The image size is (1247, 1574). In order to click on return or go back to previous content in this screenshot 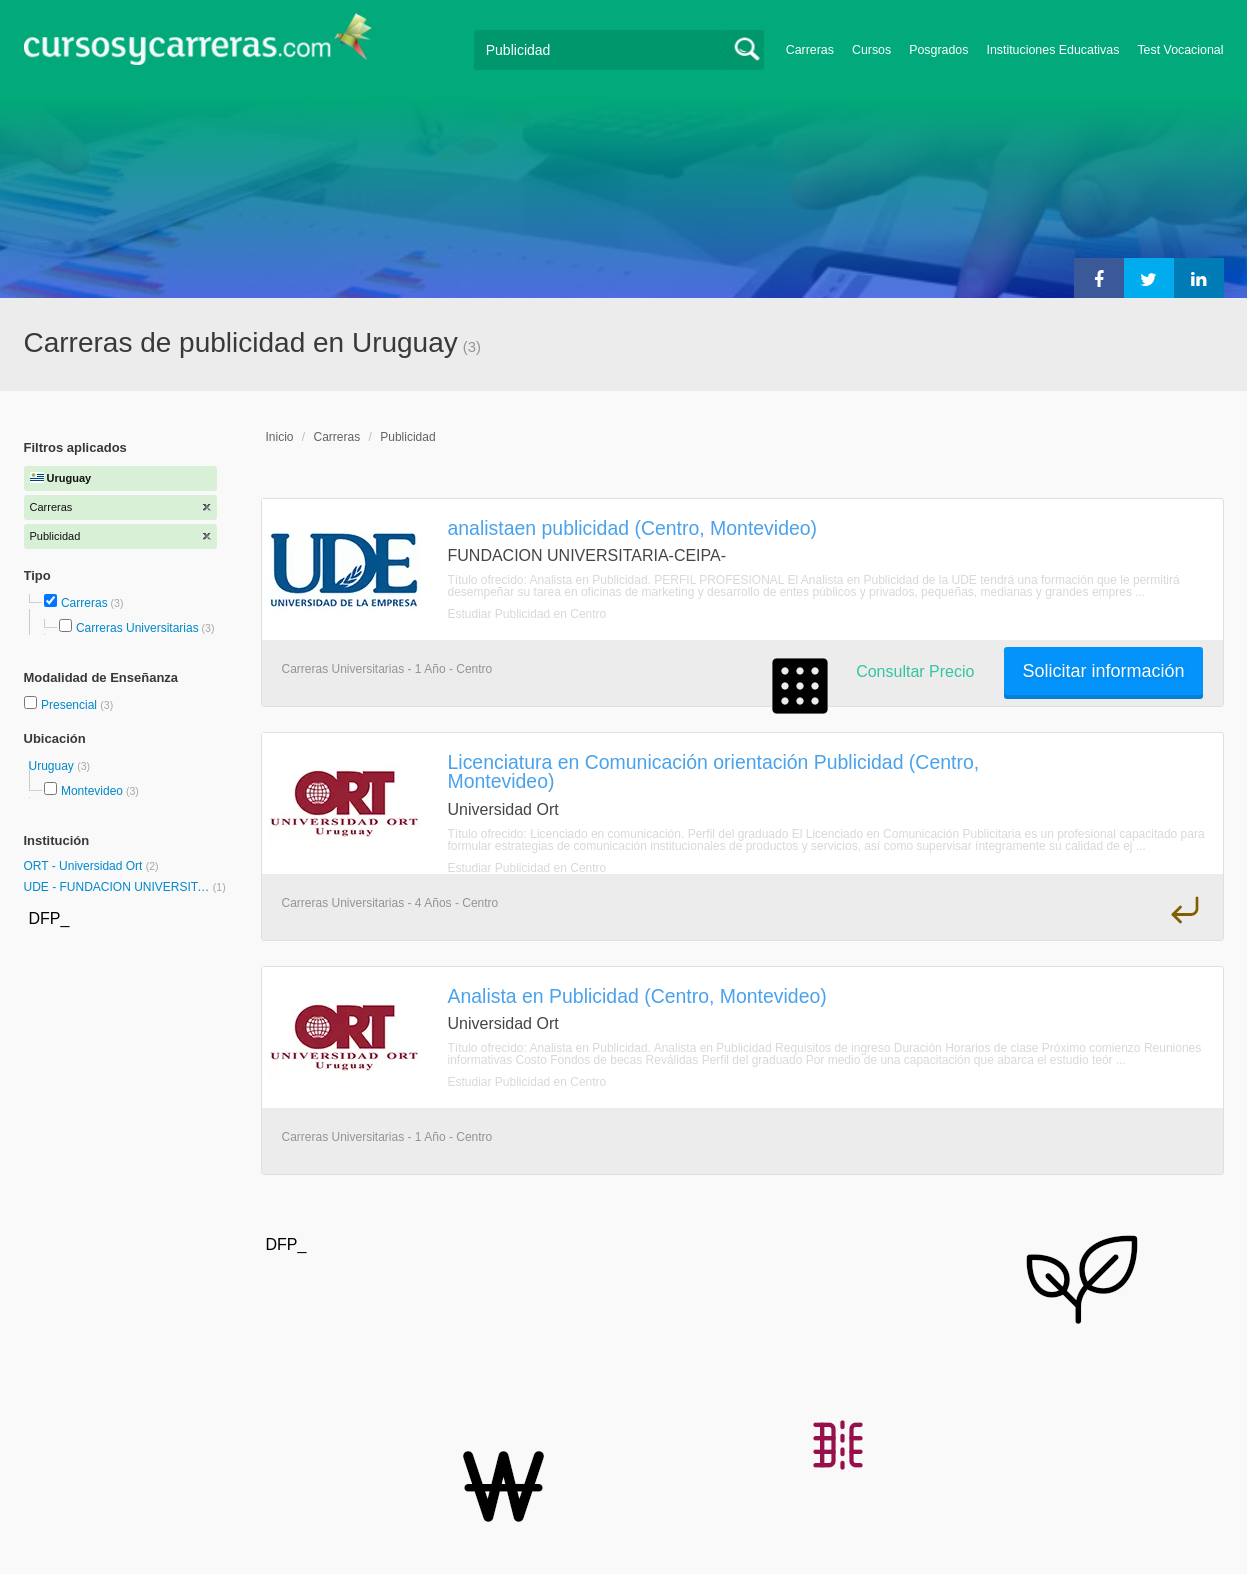, I will do `click(1185, 910)`.